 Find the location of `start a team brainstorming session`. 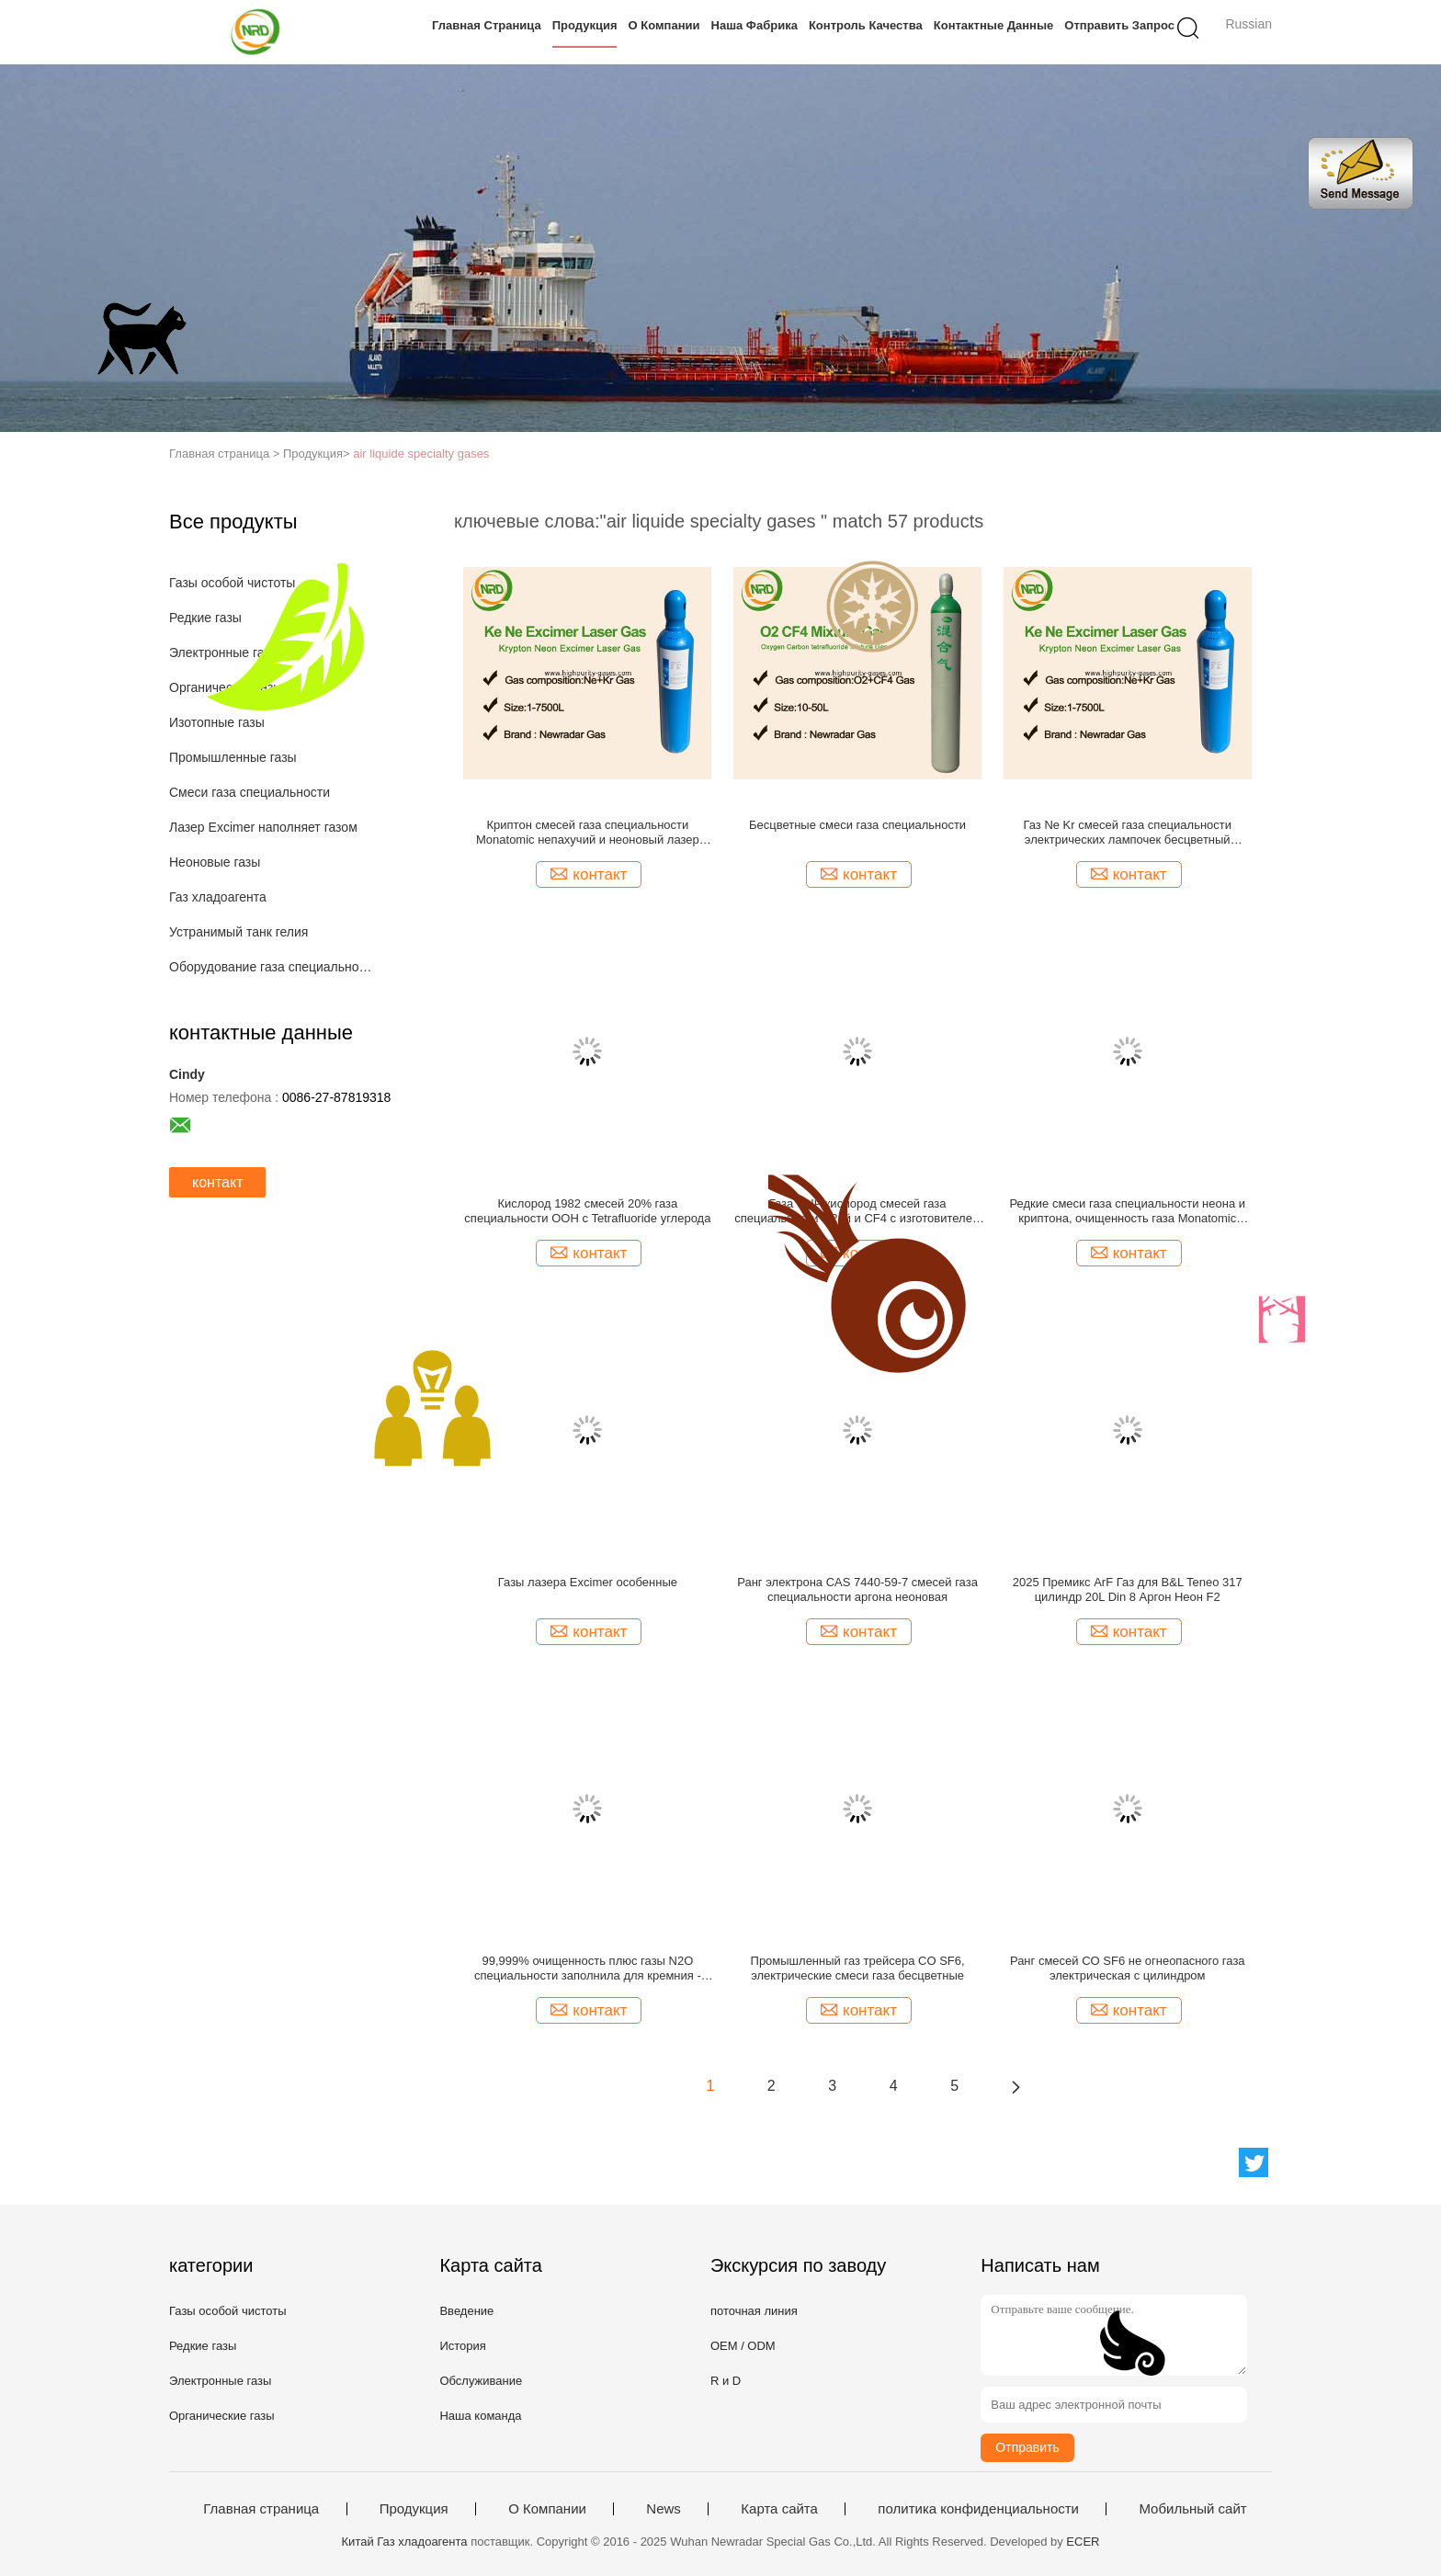

start a team brainstorming session is located at coordinates (432, 1408).